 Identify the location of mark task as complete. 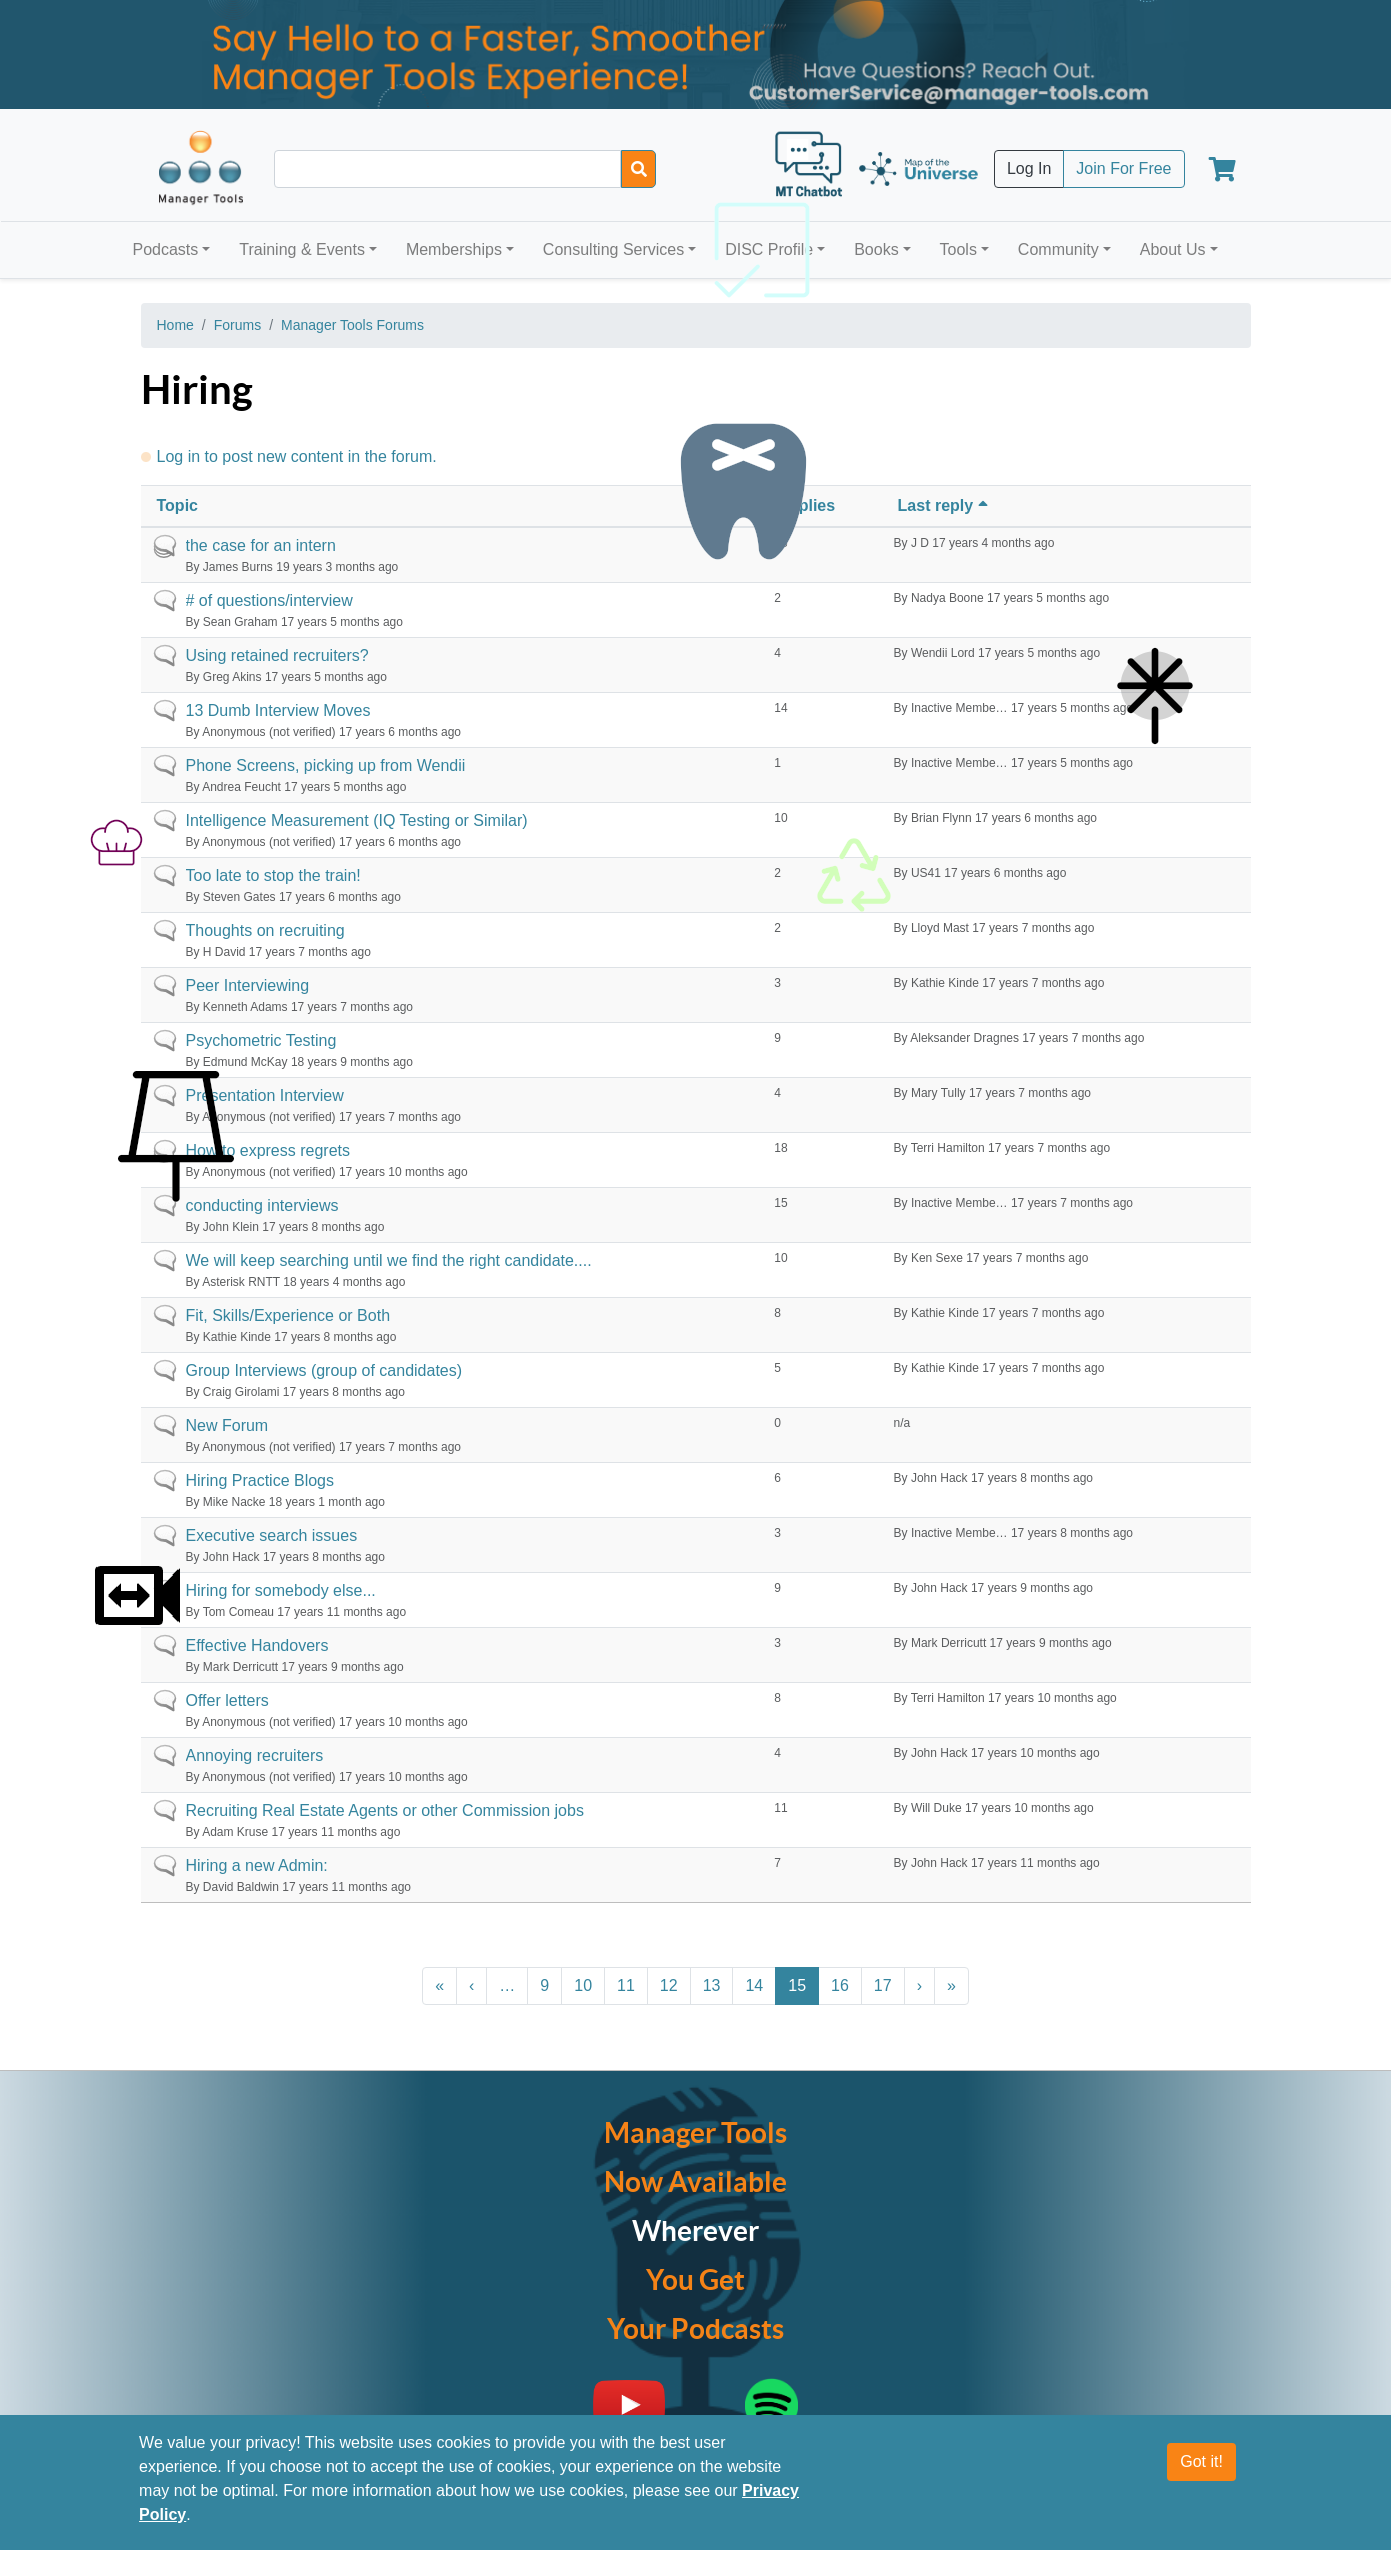
(762, 250).